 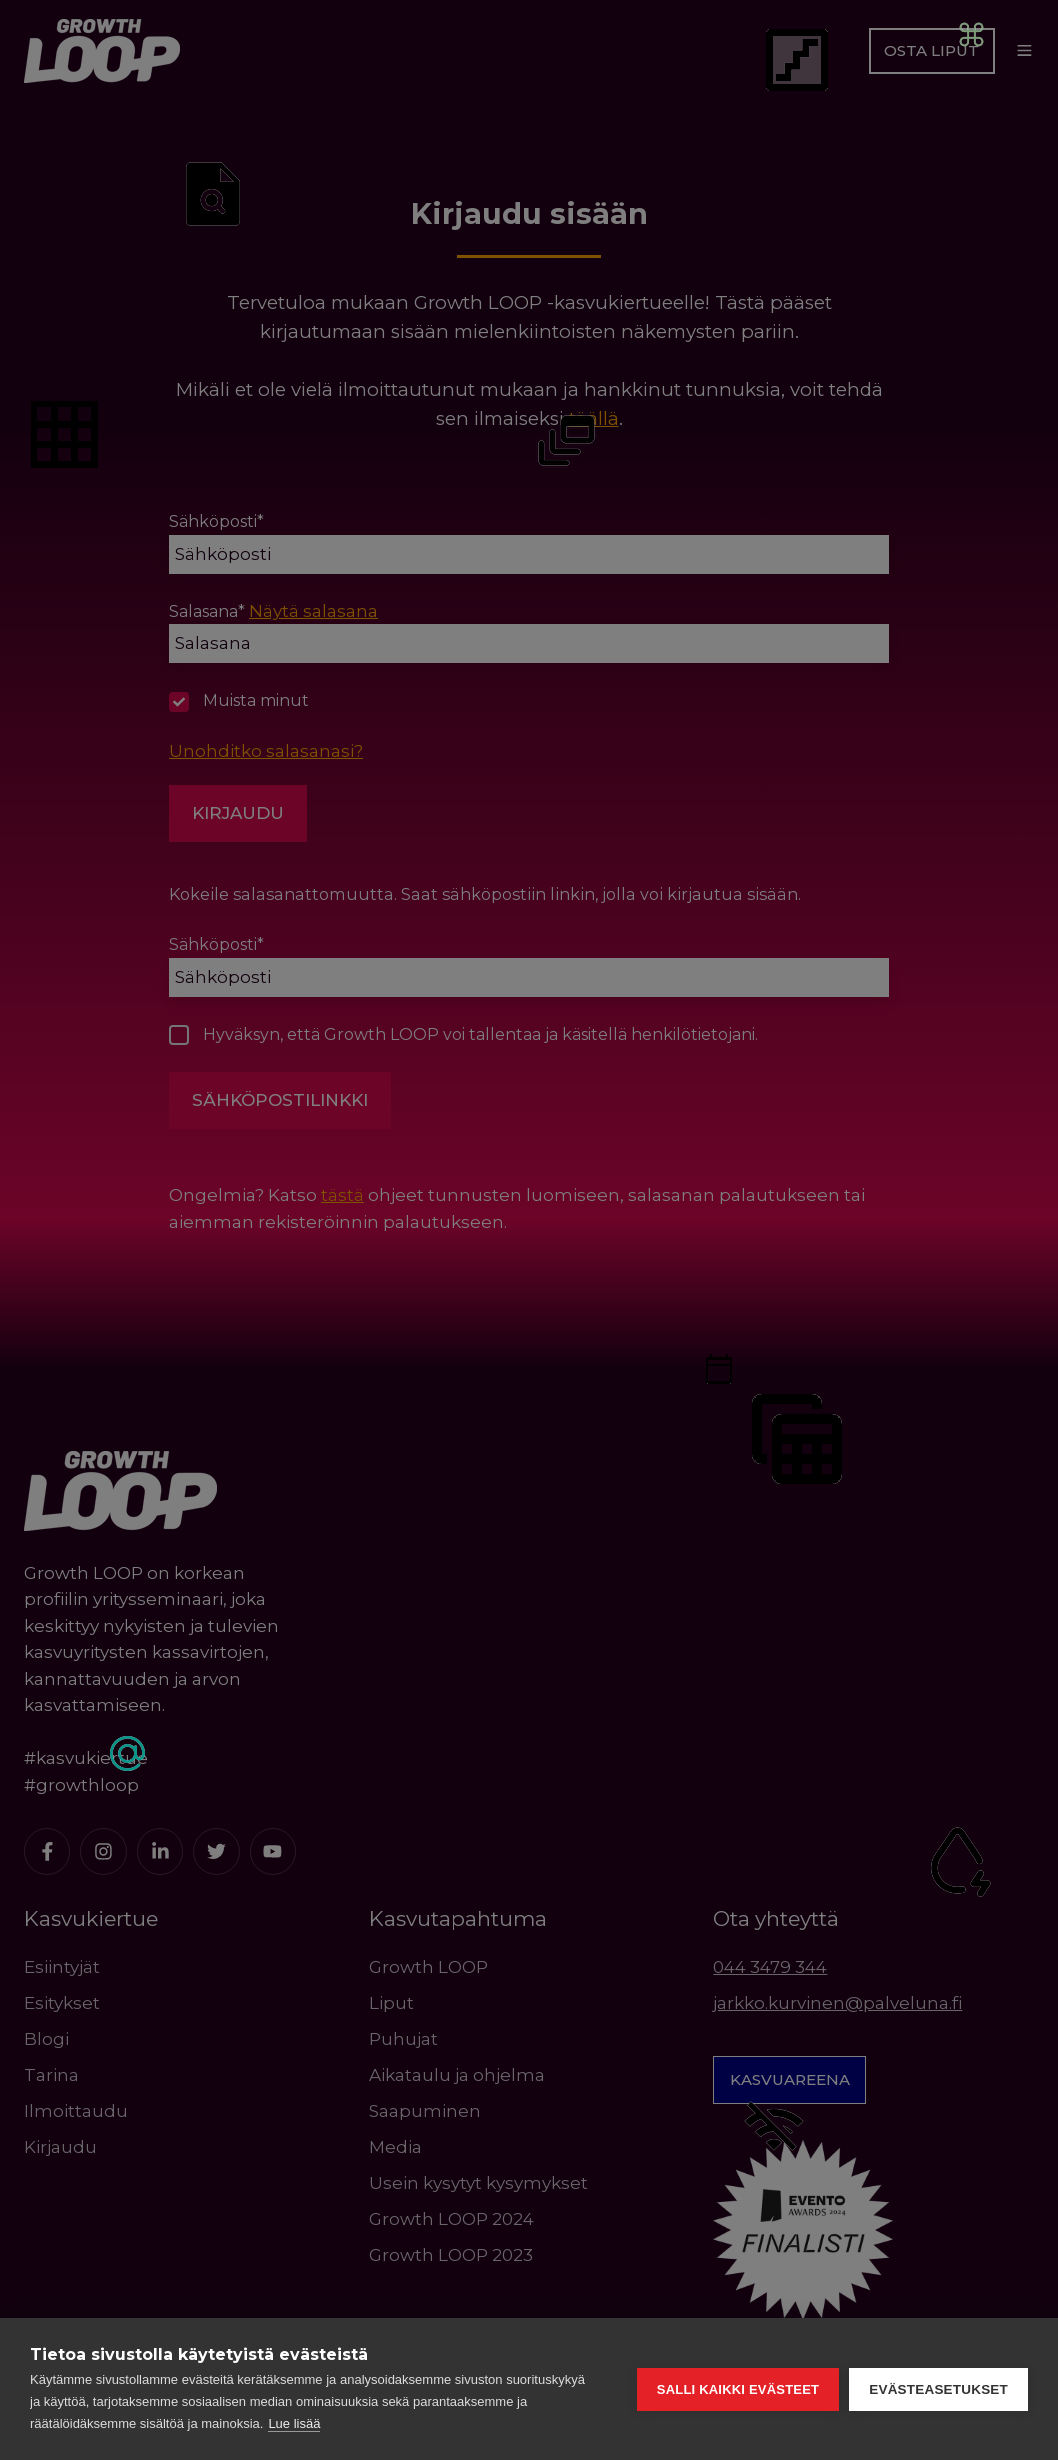 I want to click on indicates stairs available at this location, so click(x=797, y=60).